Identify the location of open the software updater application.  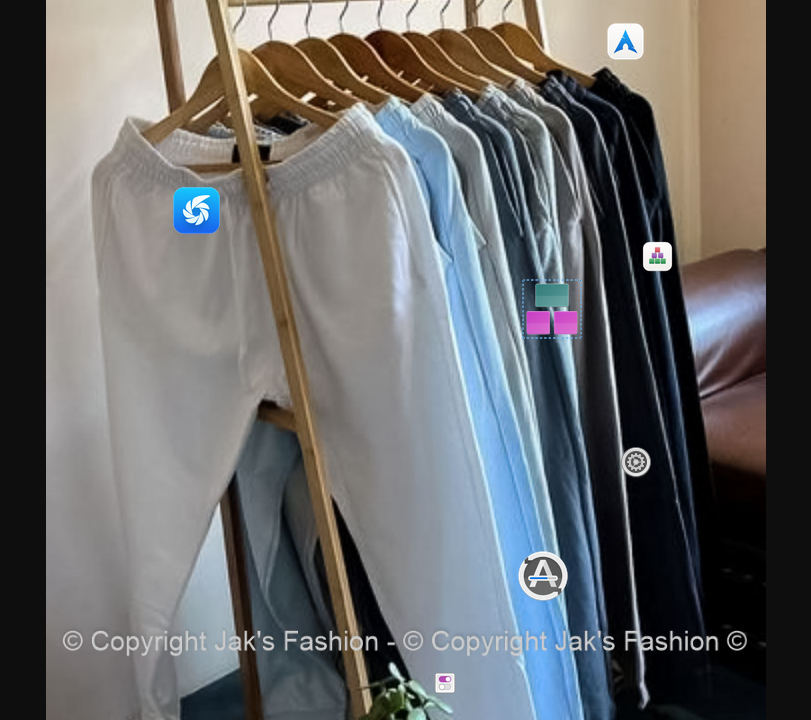
(543, 576).